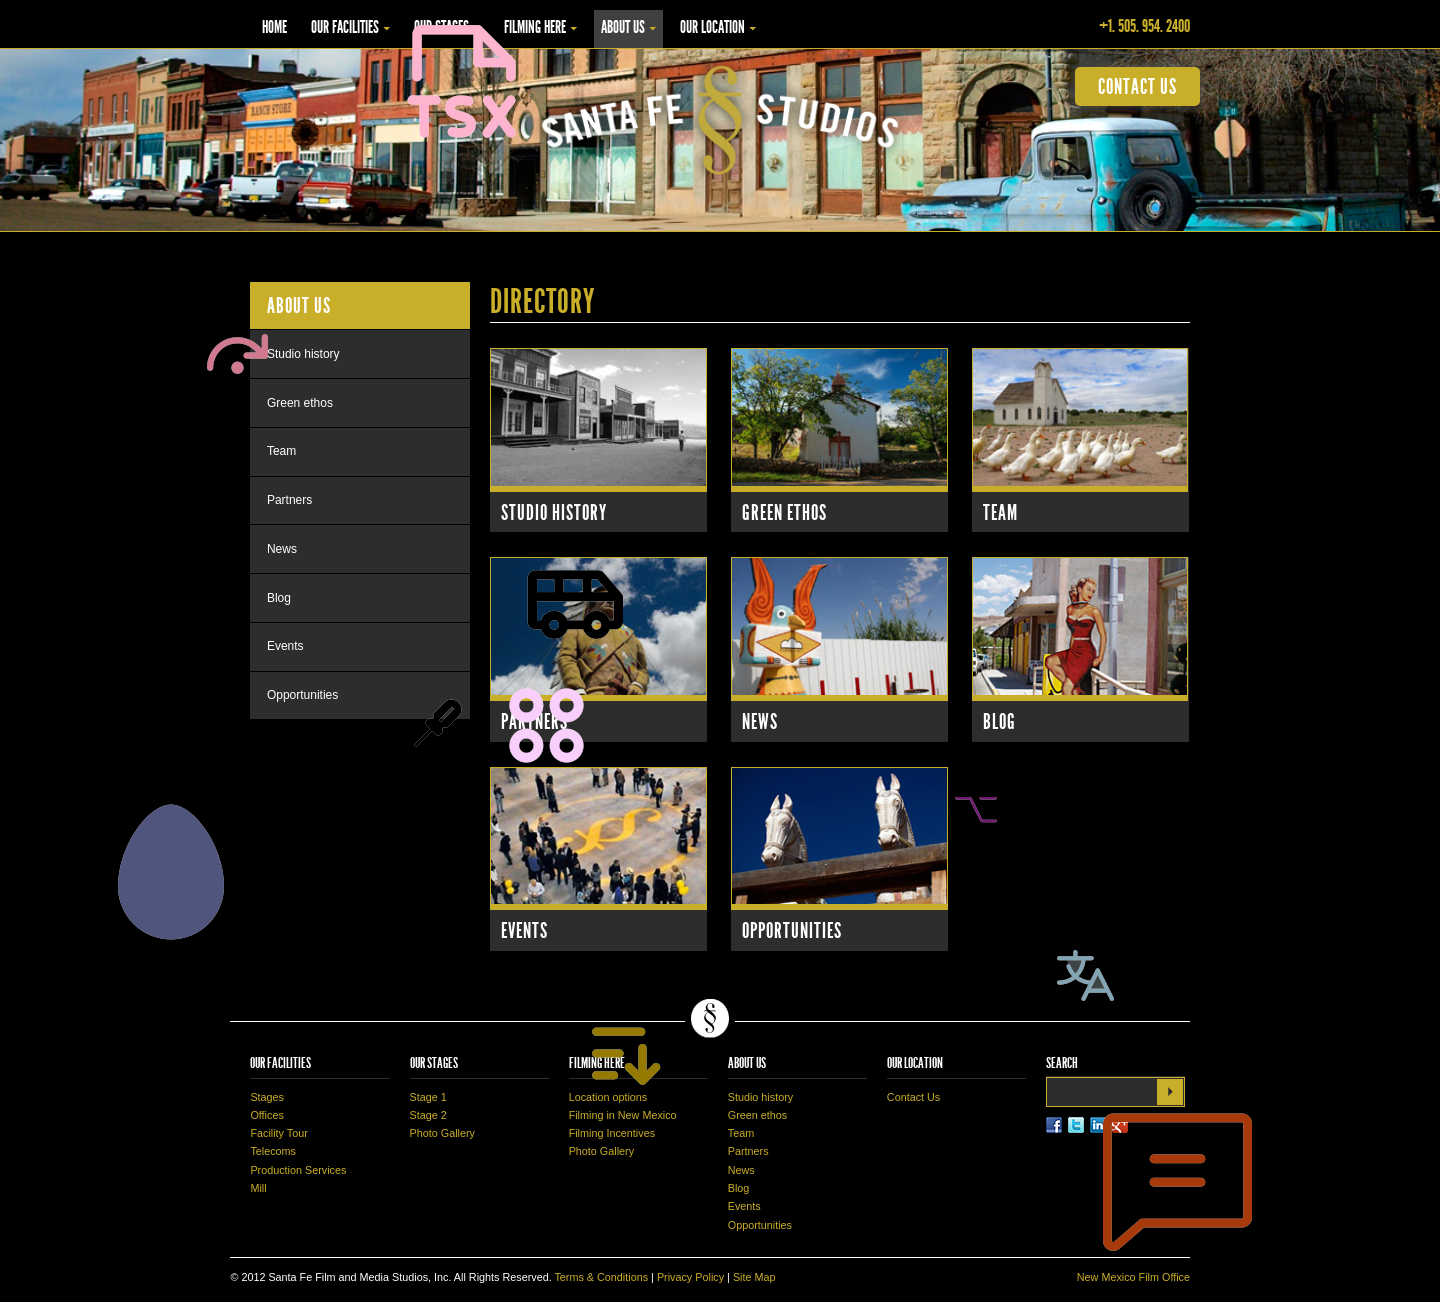  What do you see at coordinates (976, 808) in the screenshot?
I see `indicates the option or alt key modifier` at bounding box center [976, 808].